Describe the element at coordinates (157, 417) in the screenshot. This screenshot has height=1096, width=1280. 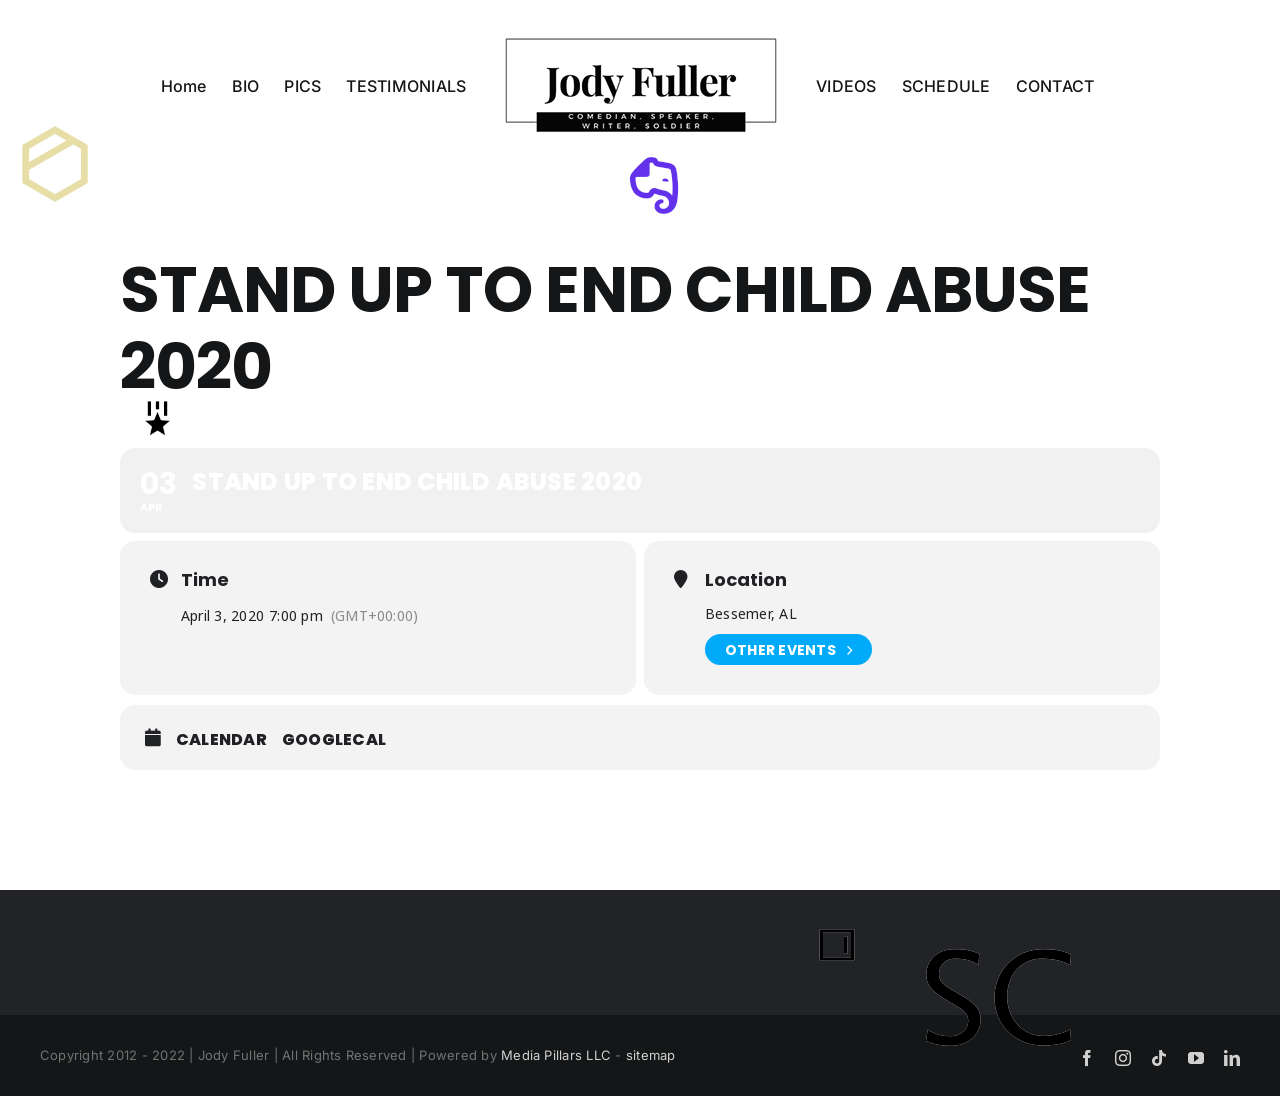
I see `indicates an achievement or award earned` at that location.